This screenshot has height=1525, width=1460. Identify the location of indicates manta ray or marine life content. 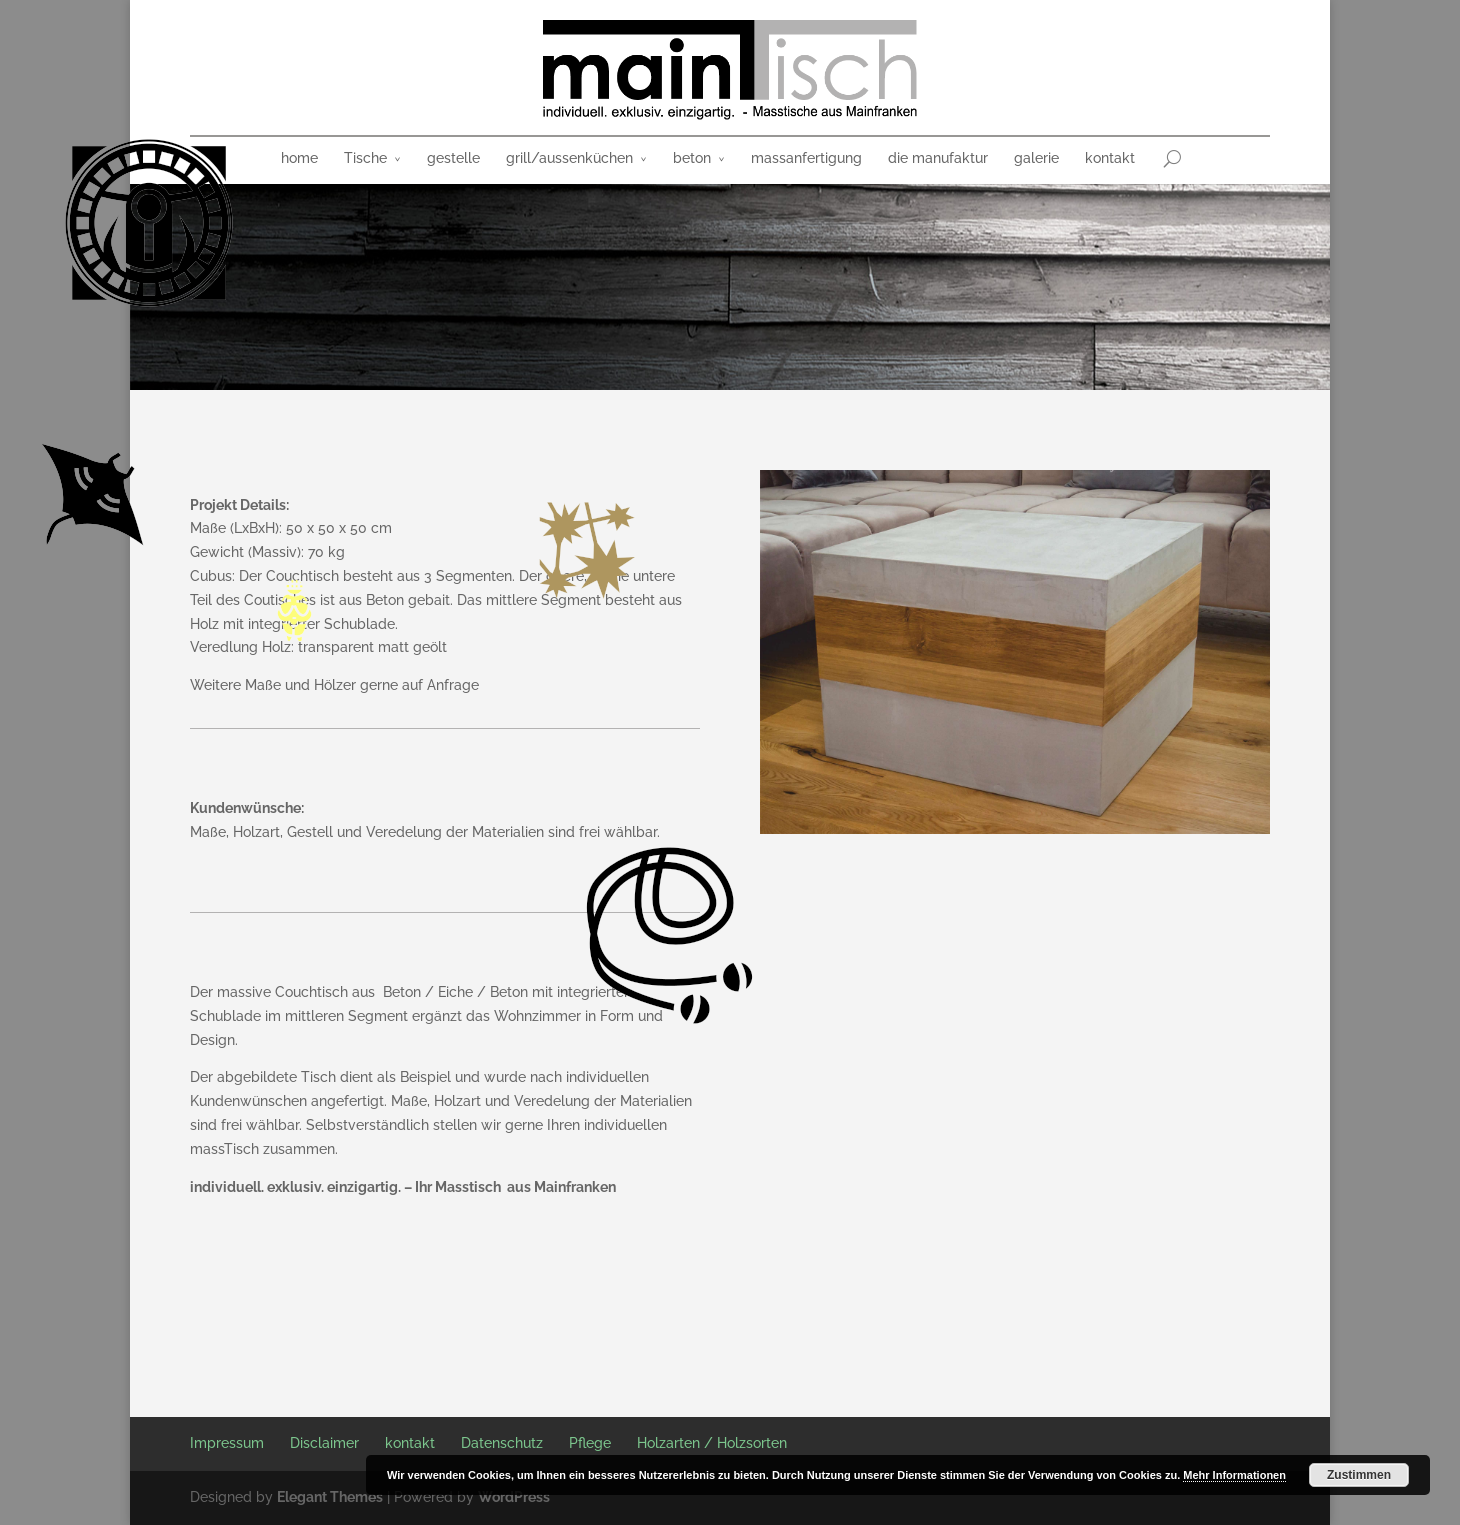
(92, 494).